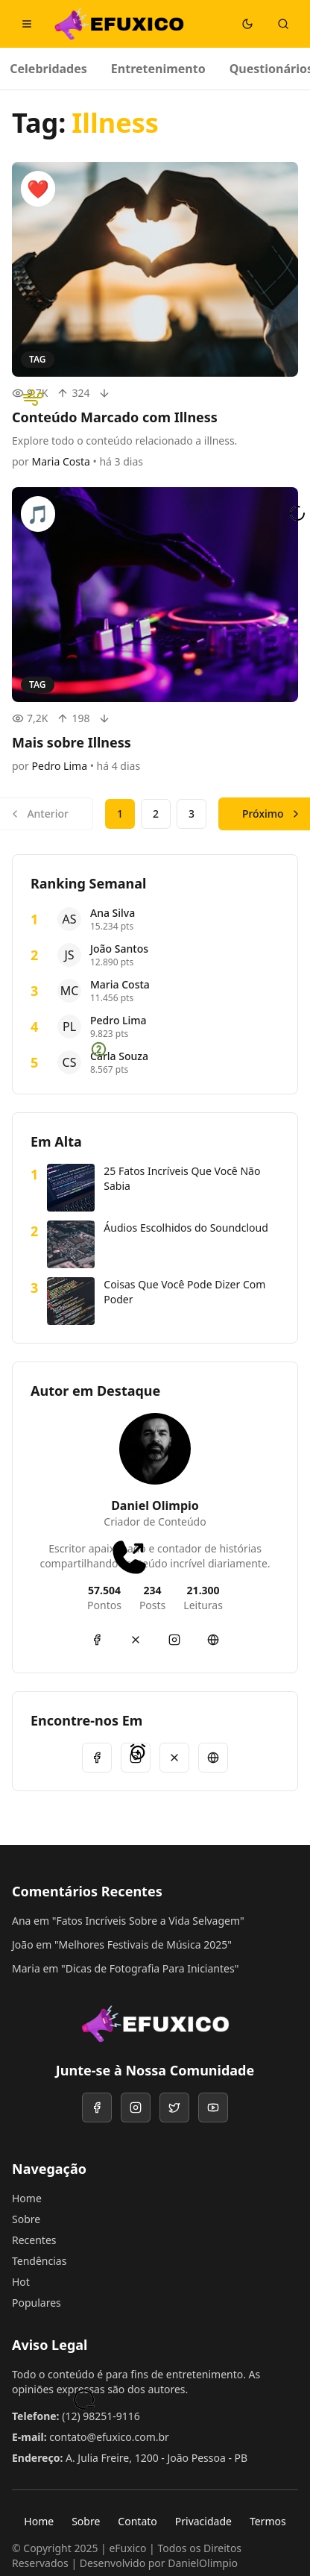  Describe the element at coordinates (98, 1049) in the screenshot. I see `indicates step two in a multi-step process` at that location.